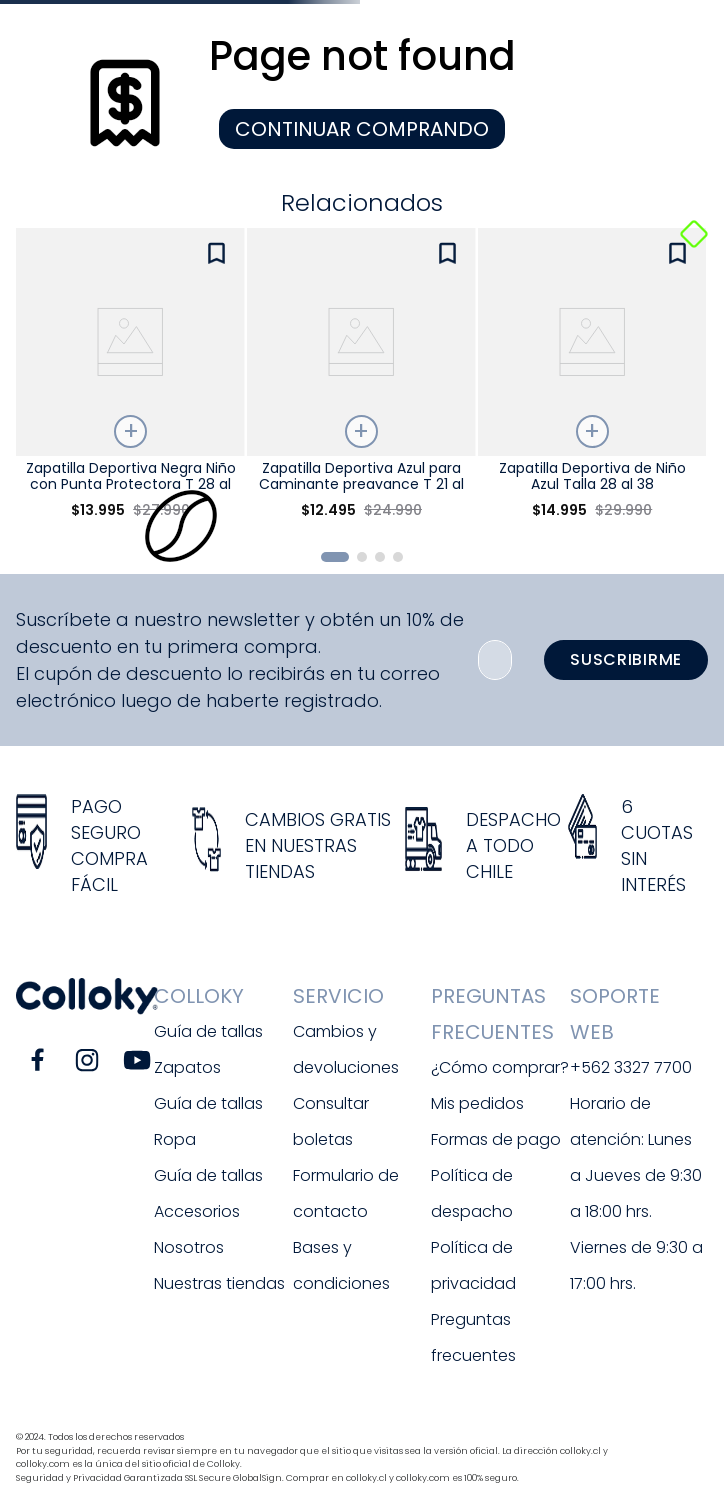 This screenshot has width=724, height=1502. I want to click on browse coffee-related content or settings, so click(181, 526).